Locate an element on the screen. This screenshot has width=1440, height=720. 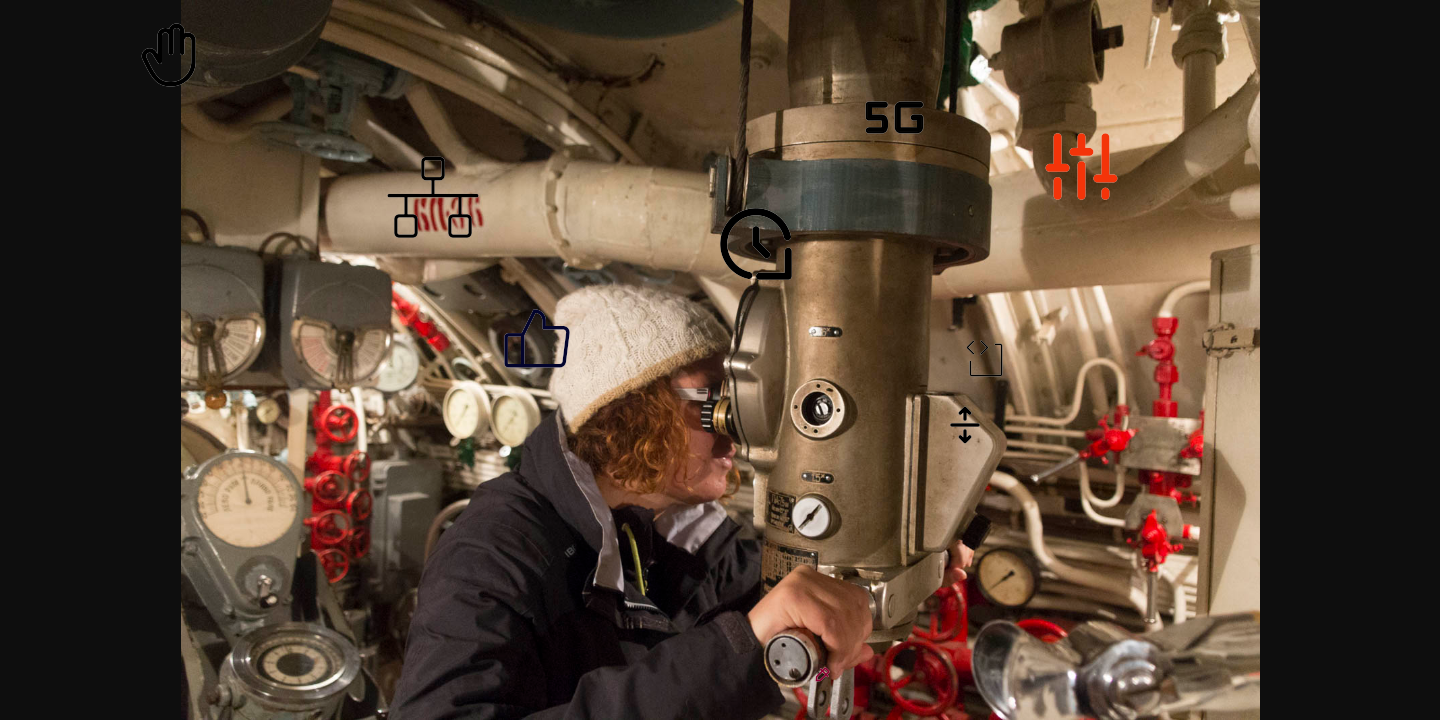
select a color from the canvas is located at coordinates (822, 674).